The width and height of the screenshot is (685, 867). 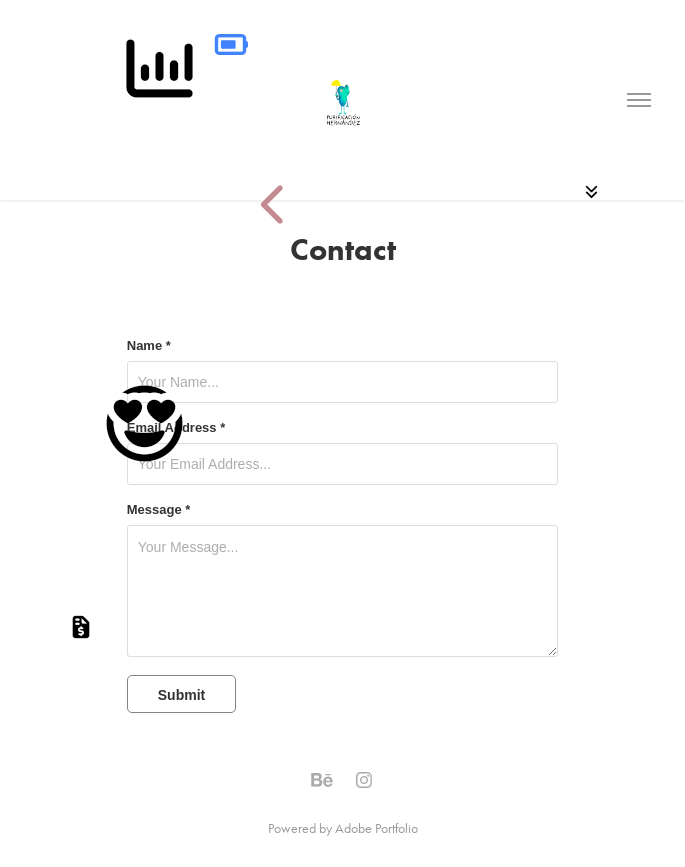 I want to click on react with love or adoration, so click(x=144, y=423).